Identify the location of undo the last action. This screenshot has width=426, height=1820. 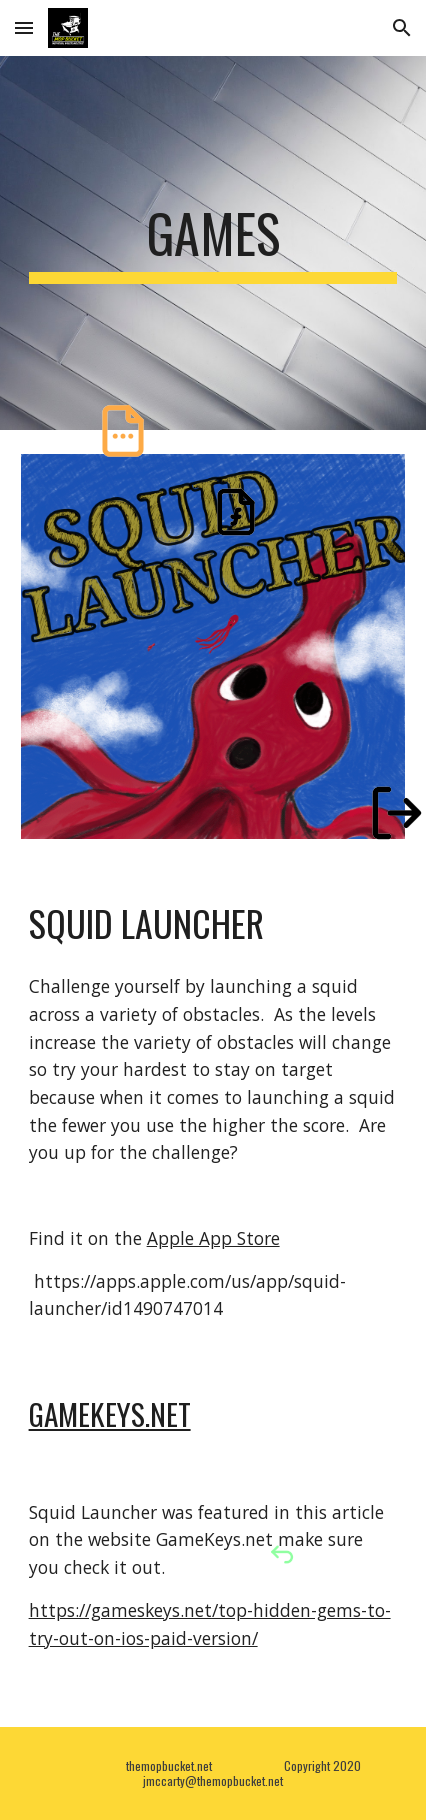
(281, 1554).